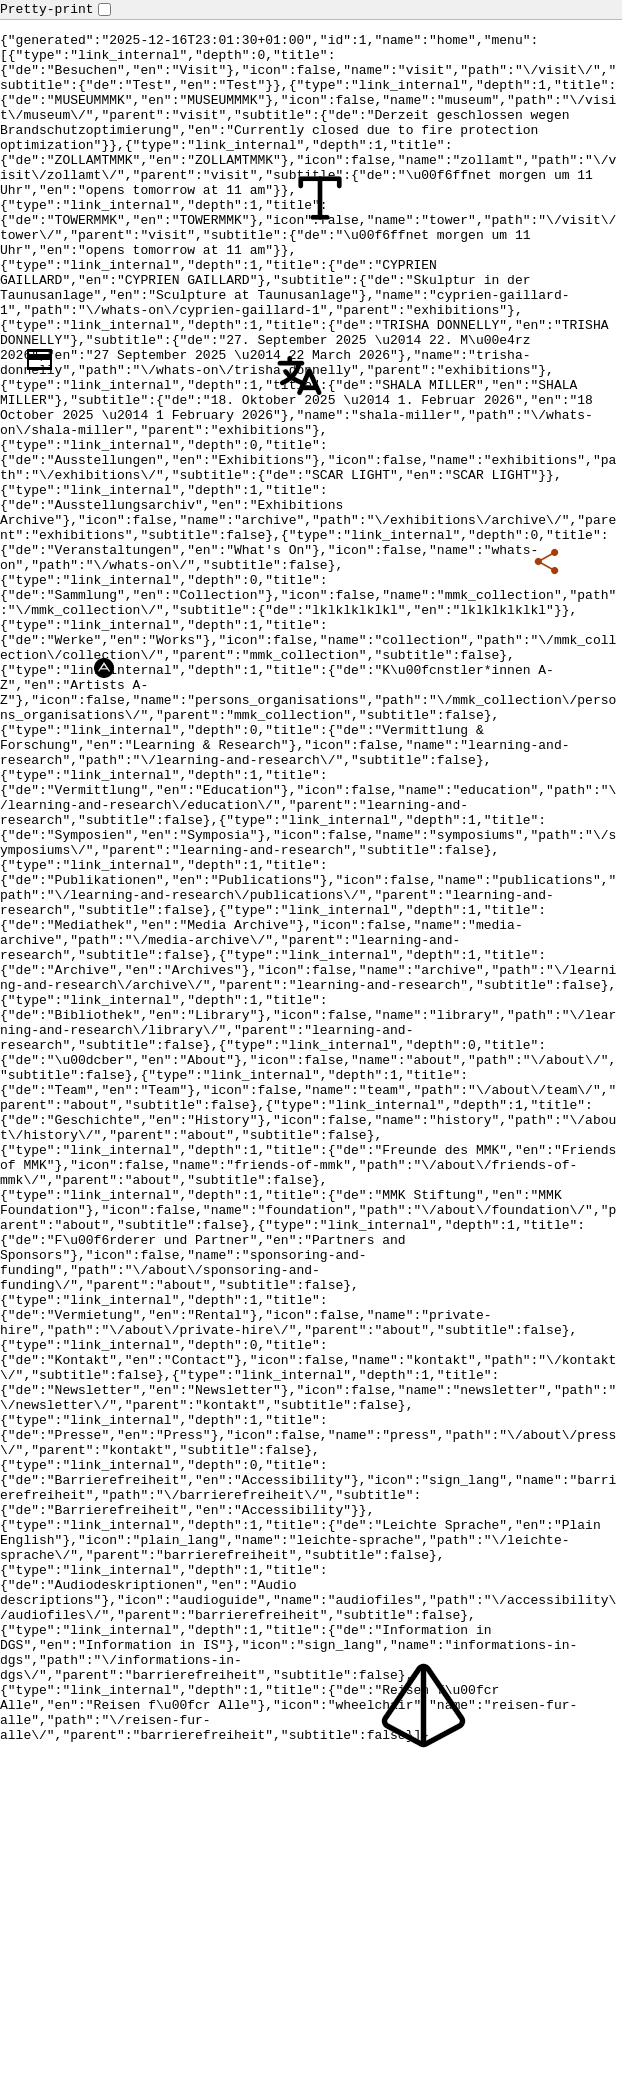 The height and width of the screenshot is (2098, 622). I want to click on access payment methods, so click(39, 359).